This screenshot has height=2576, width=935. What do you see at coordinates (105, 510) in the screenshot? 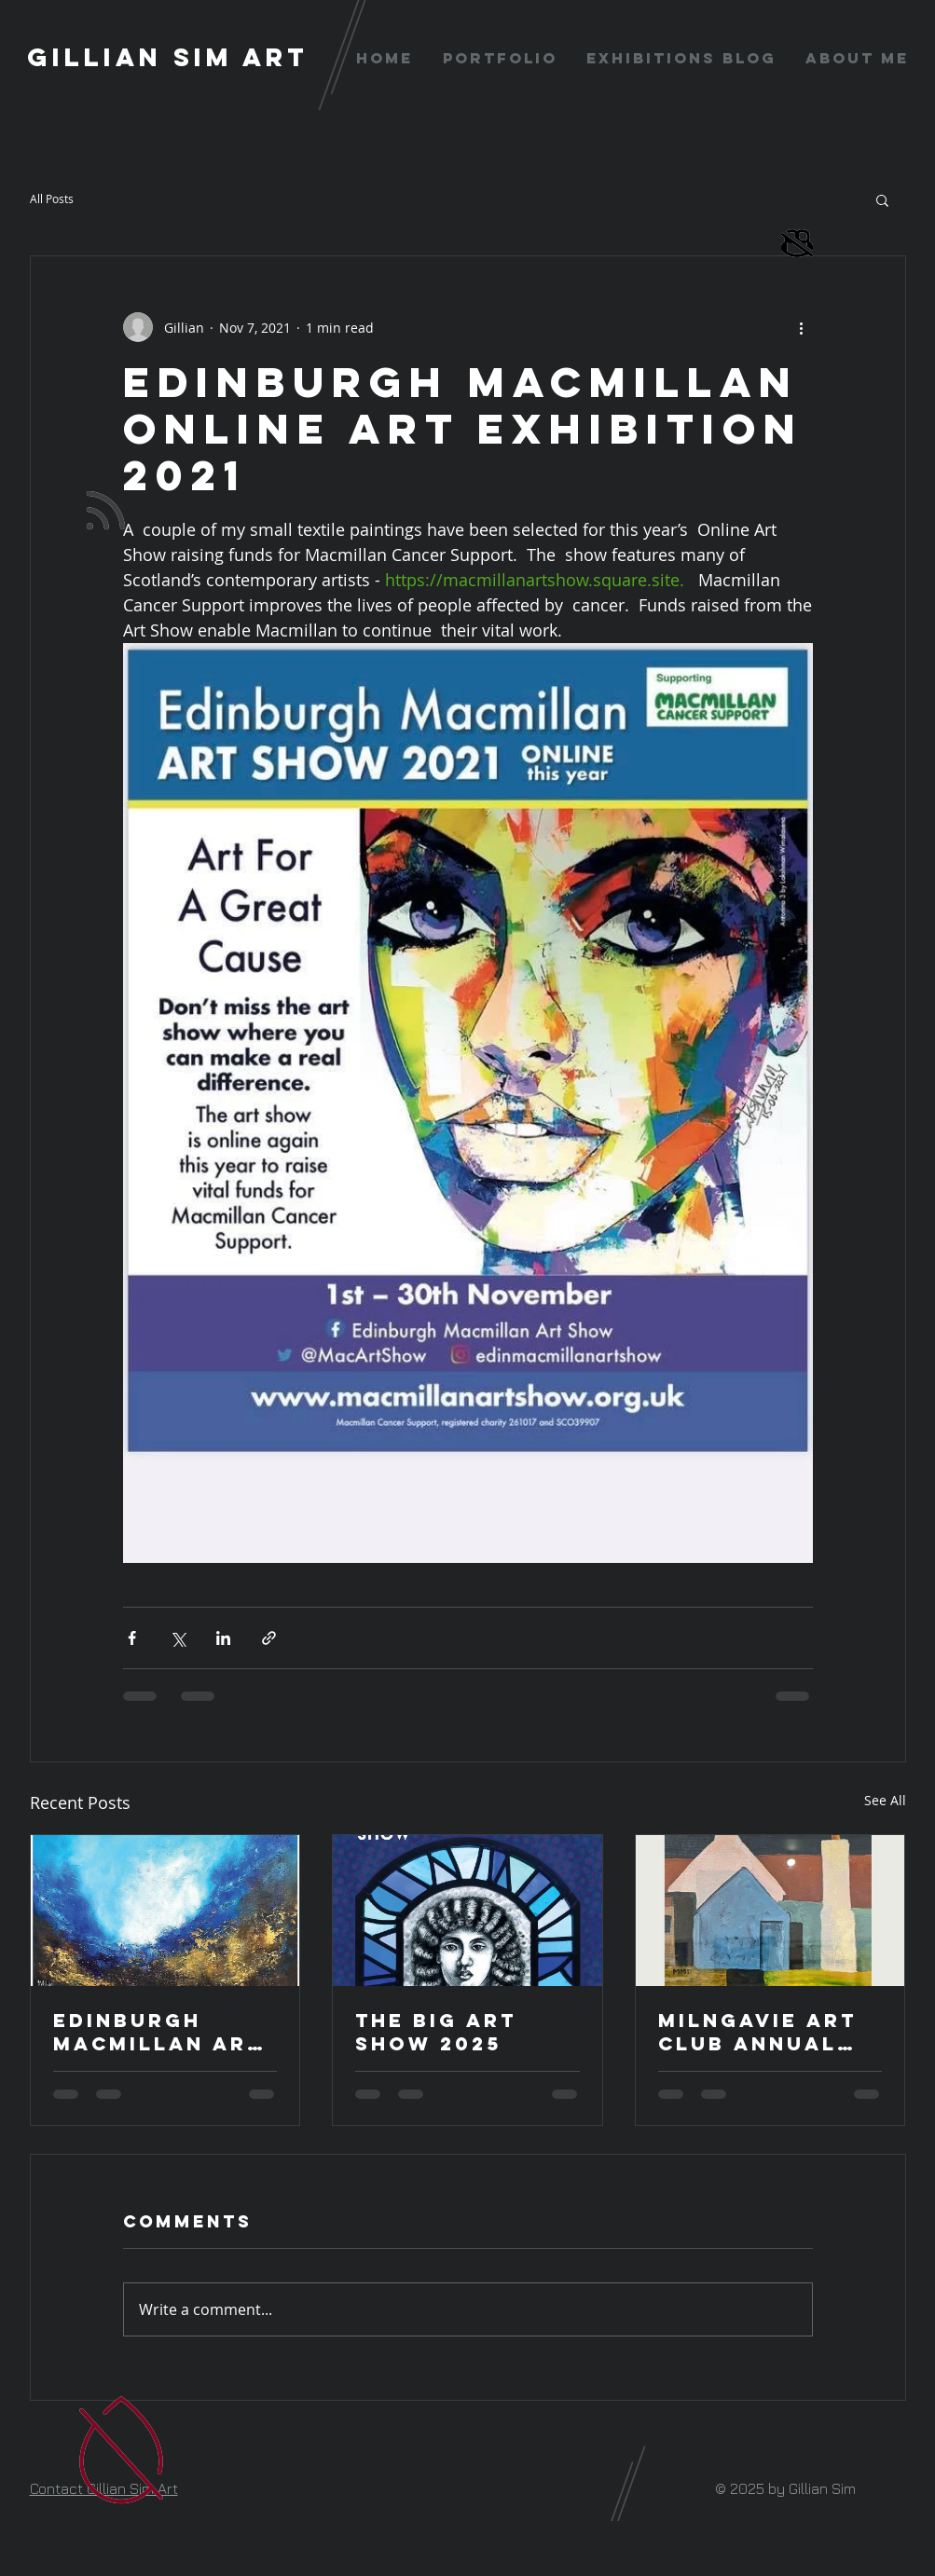
I see `subscribe to RSS feed` at bounding box center [105, 510].